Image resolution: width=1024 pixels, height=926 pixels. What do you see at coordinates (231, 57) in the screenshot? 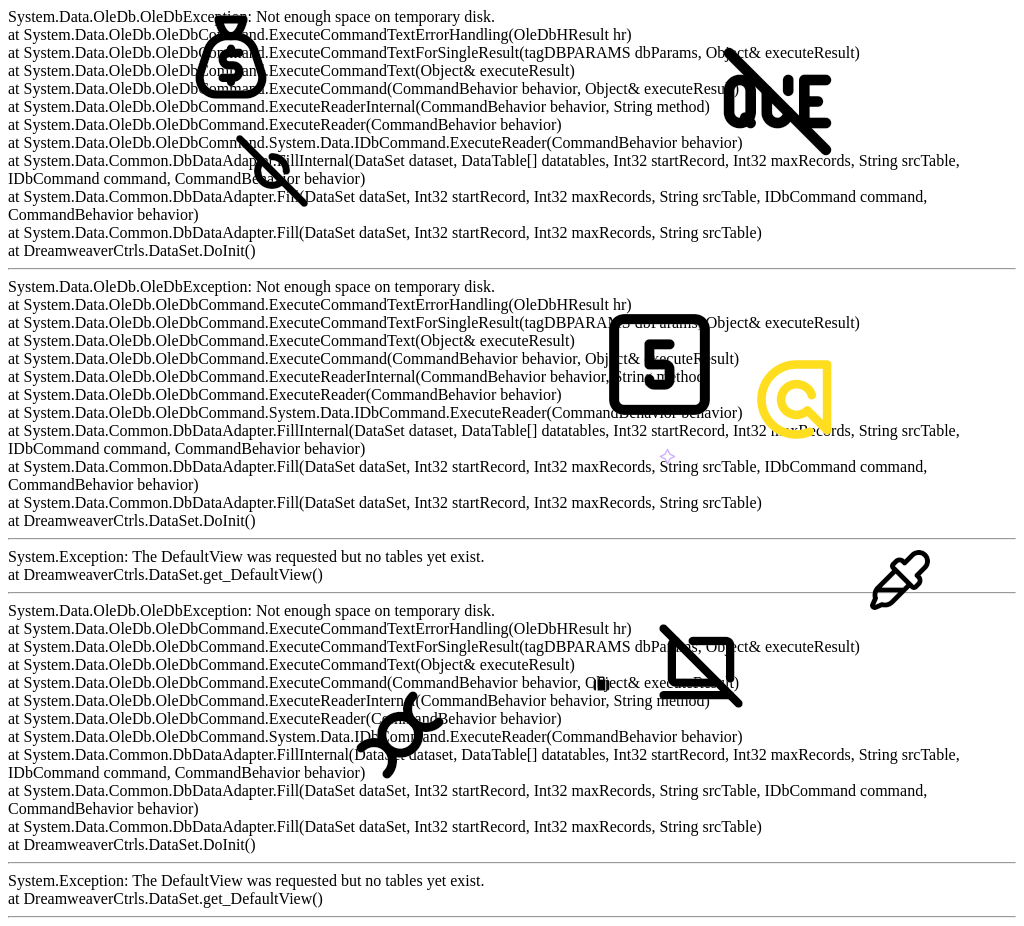
I see `view tax information or documents` at bounding box center [231, 57].